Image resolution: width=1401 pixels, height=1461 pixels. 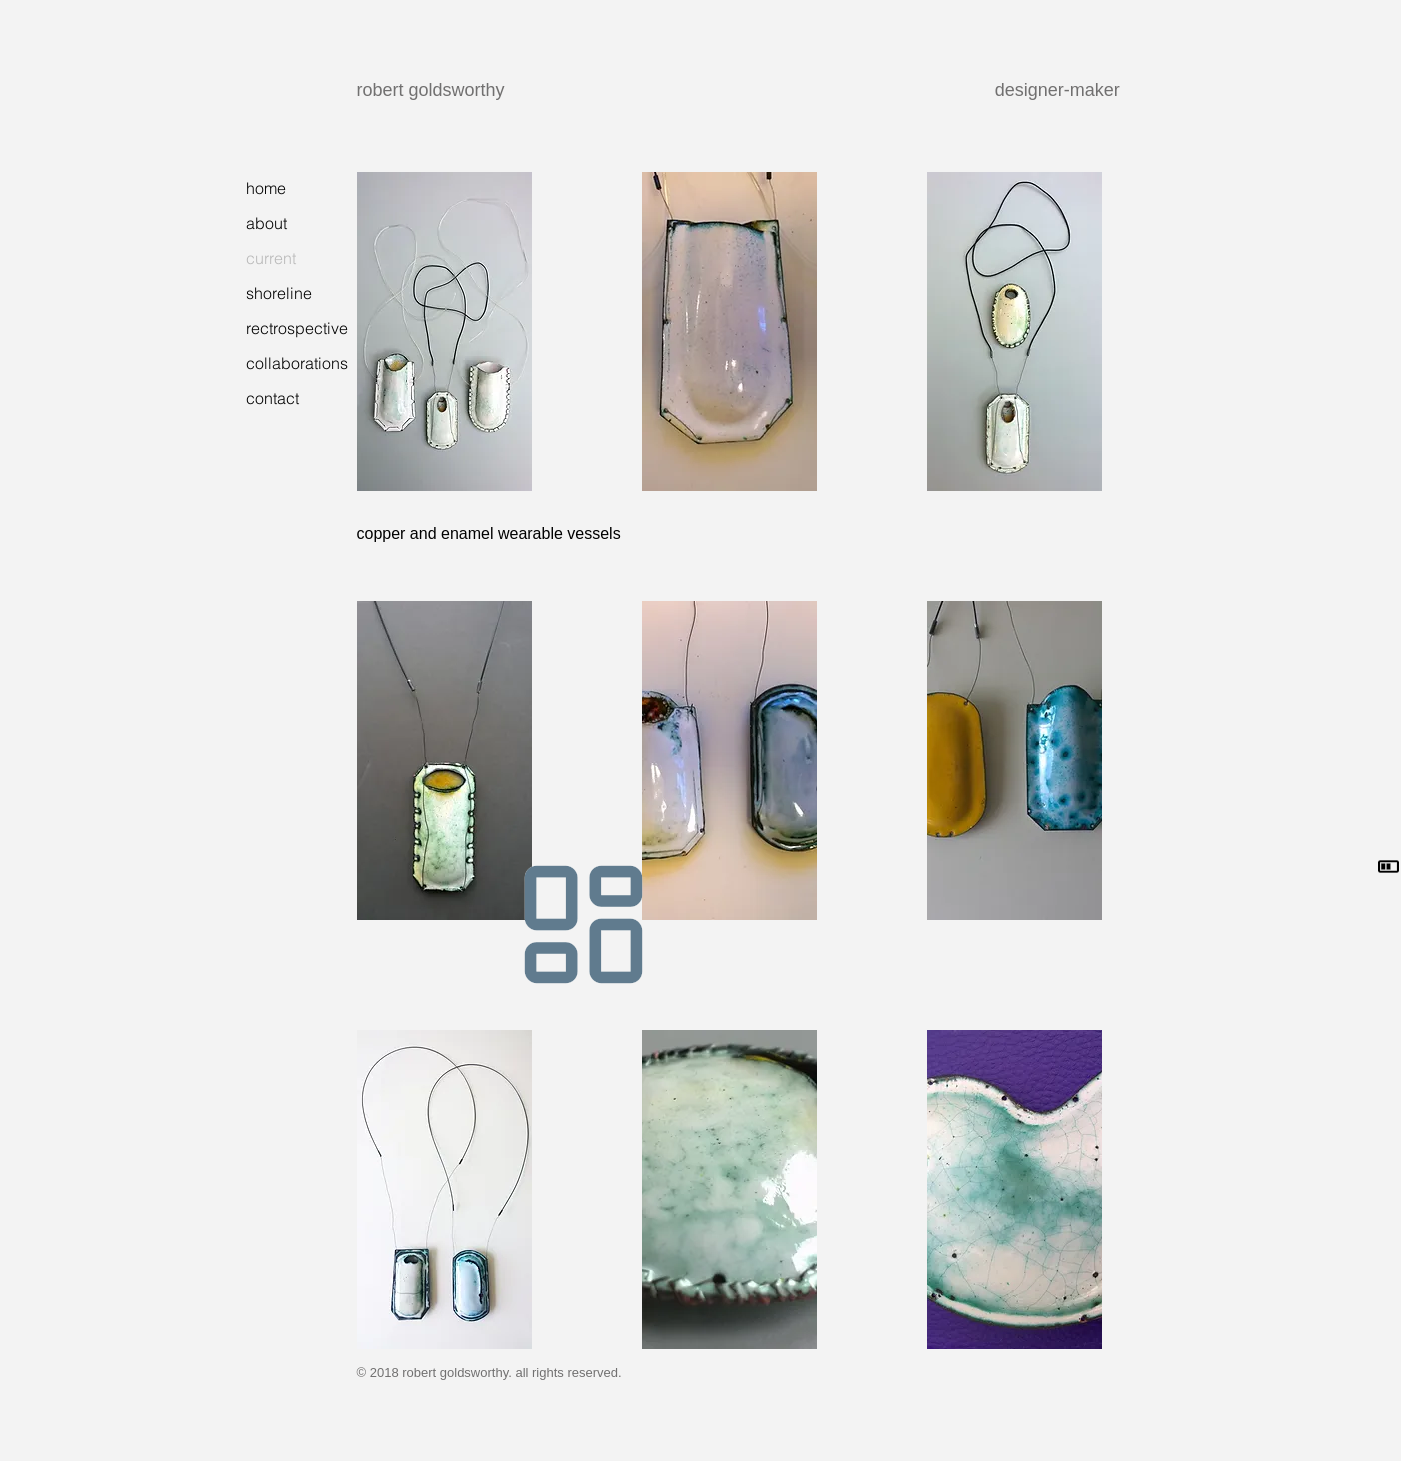 What do you see at coordinates (1388, 866) in the screenshot?
I see `indicates battery at 50% charge` at bounding box center [1388, 866].